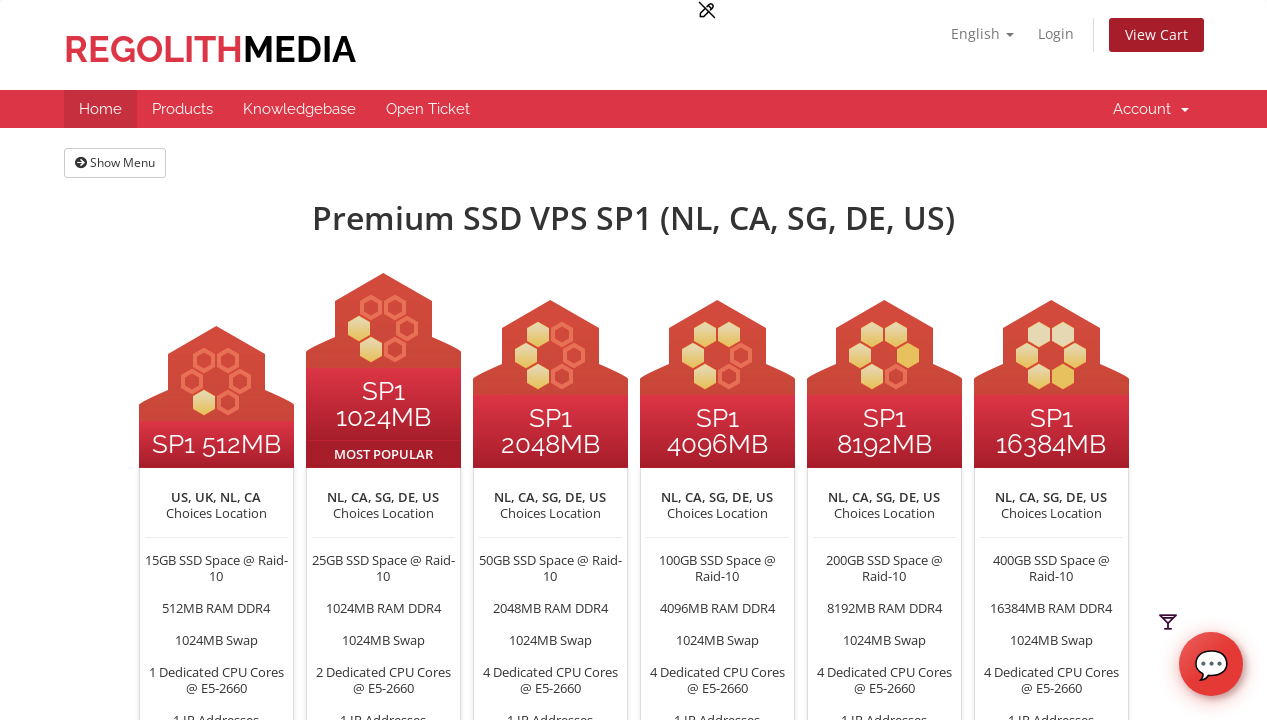  What do you see at coordinates (1168, 622) in the screenshot?
I see `view bar or cocktail menu` at bounding box center [1168, 622].